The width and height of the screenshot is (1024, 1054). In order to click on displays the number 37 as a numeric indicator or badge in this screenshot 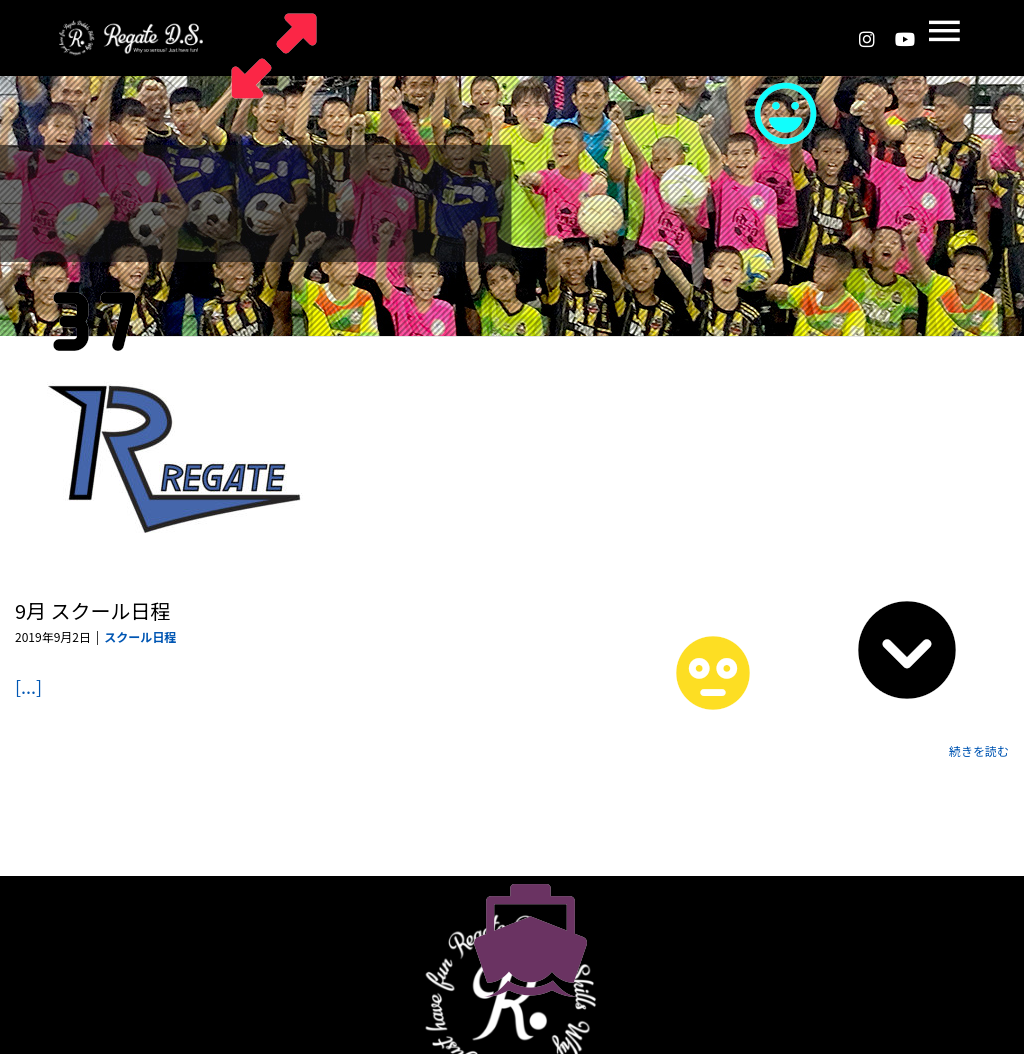, I will do `click(94, 321)`.